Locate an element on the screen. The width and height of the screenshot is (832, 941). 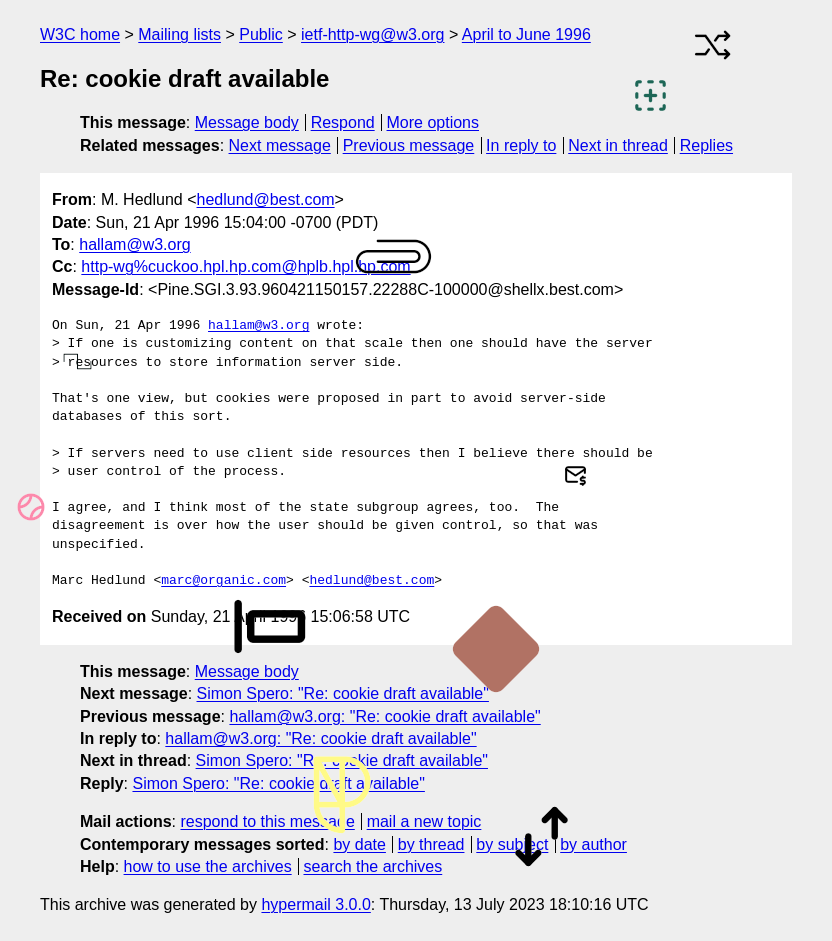
phosphor icons logo is located at coordinates (336, 790).